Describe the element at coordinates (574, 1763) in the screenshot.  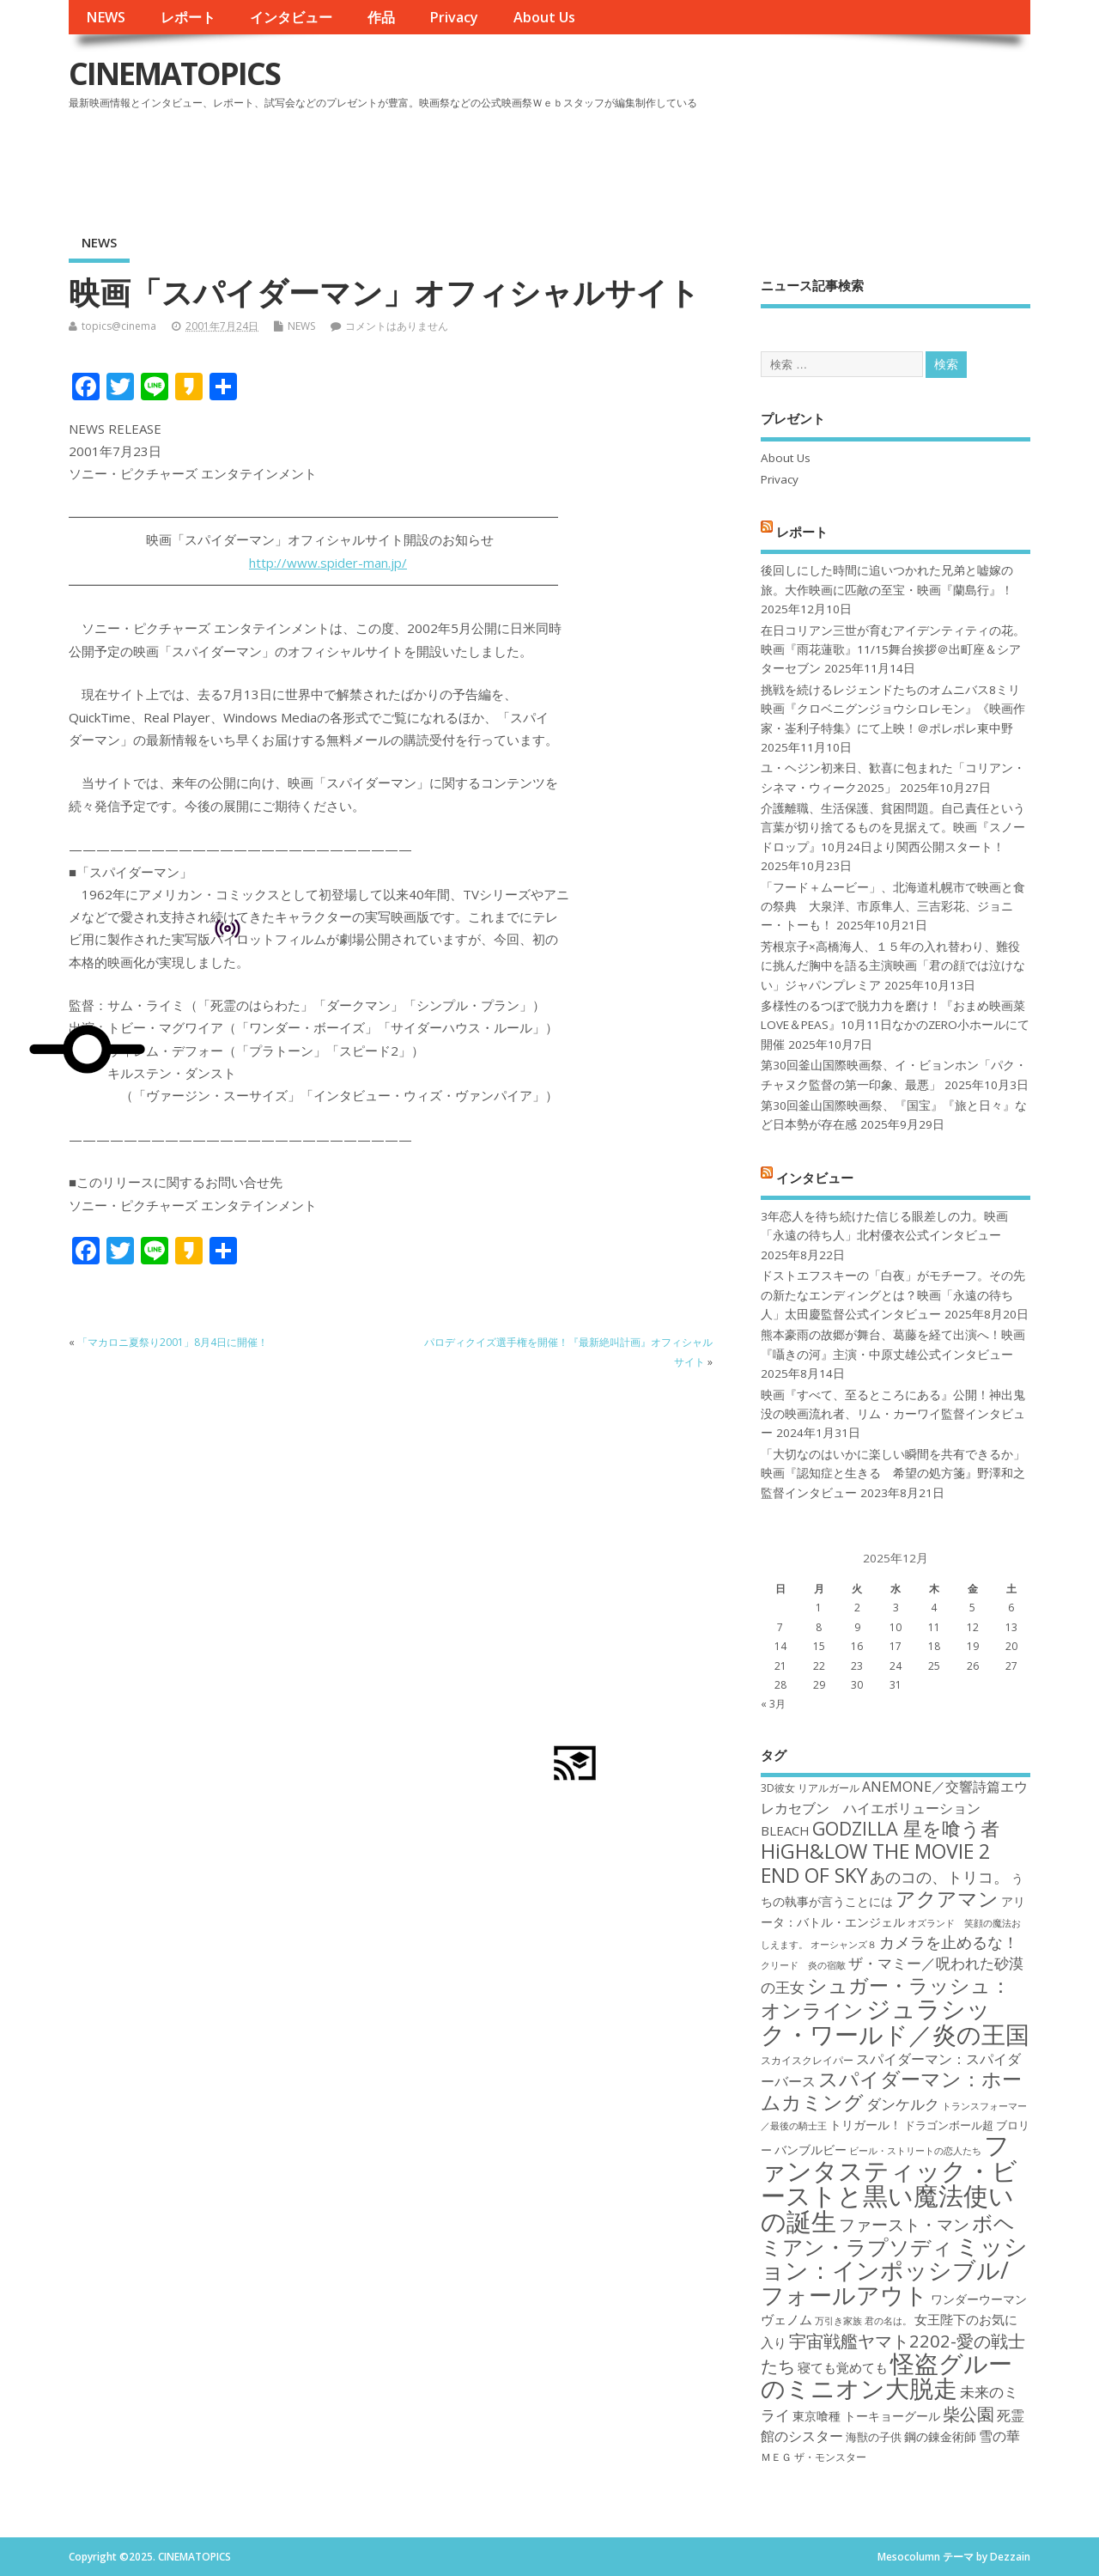
I see `cast or share screen to a classroom display` at that location.